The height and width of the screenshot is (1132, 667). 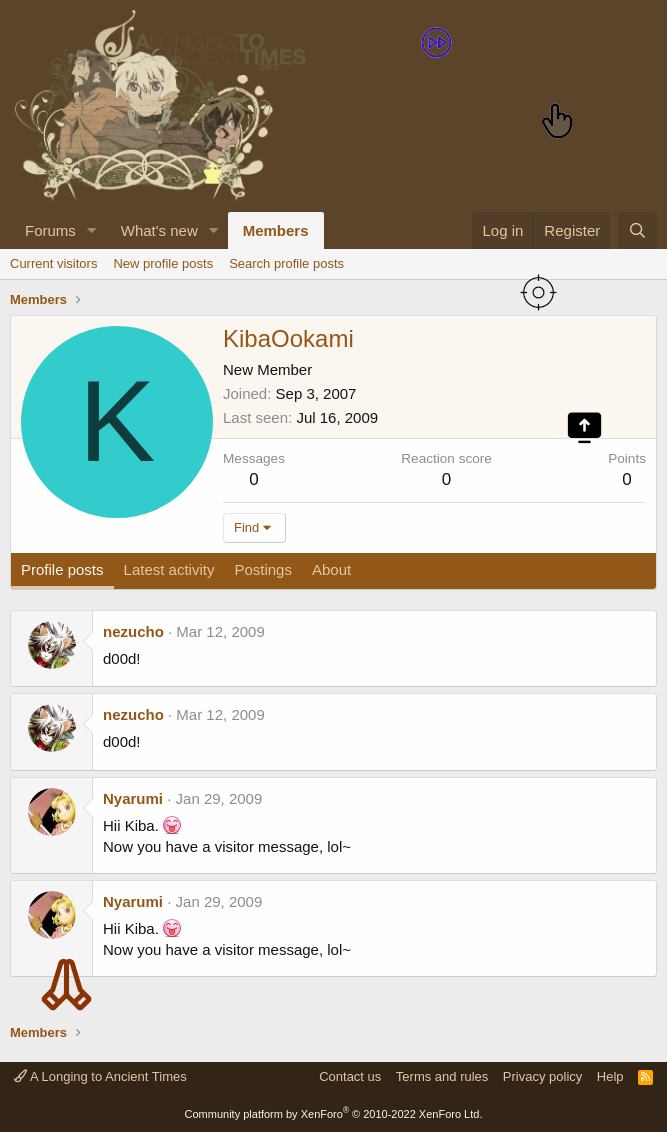 I want to click on center or focus on current location, so click(x=538, y=292).